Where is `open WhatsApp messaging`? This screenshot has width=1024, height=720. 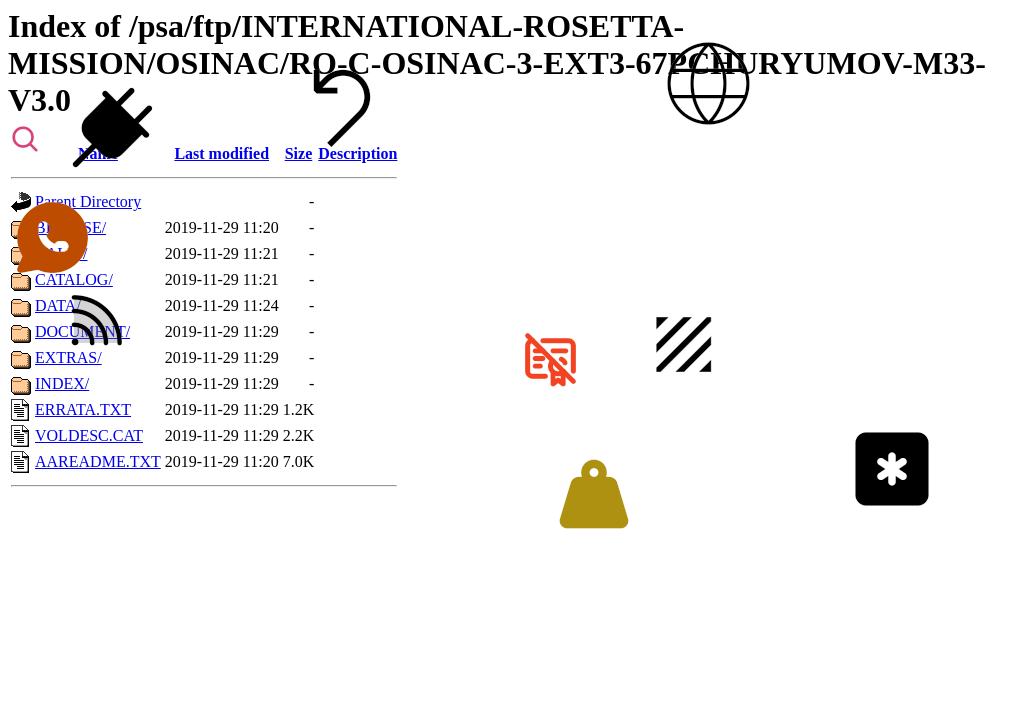
open WhatsApp messaging is located at coordinates (52, 237).